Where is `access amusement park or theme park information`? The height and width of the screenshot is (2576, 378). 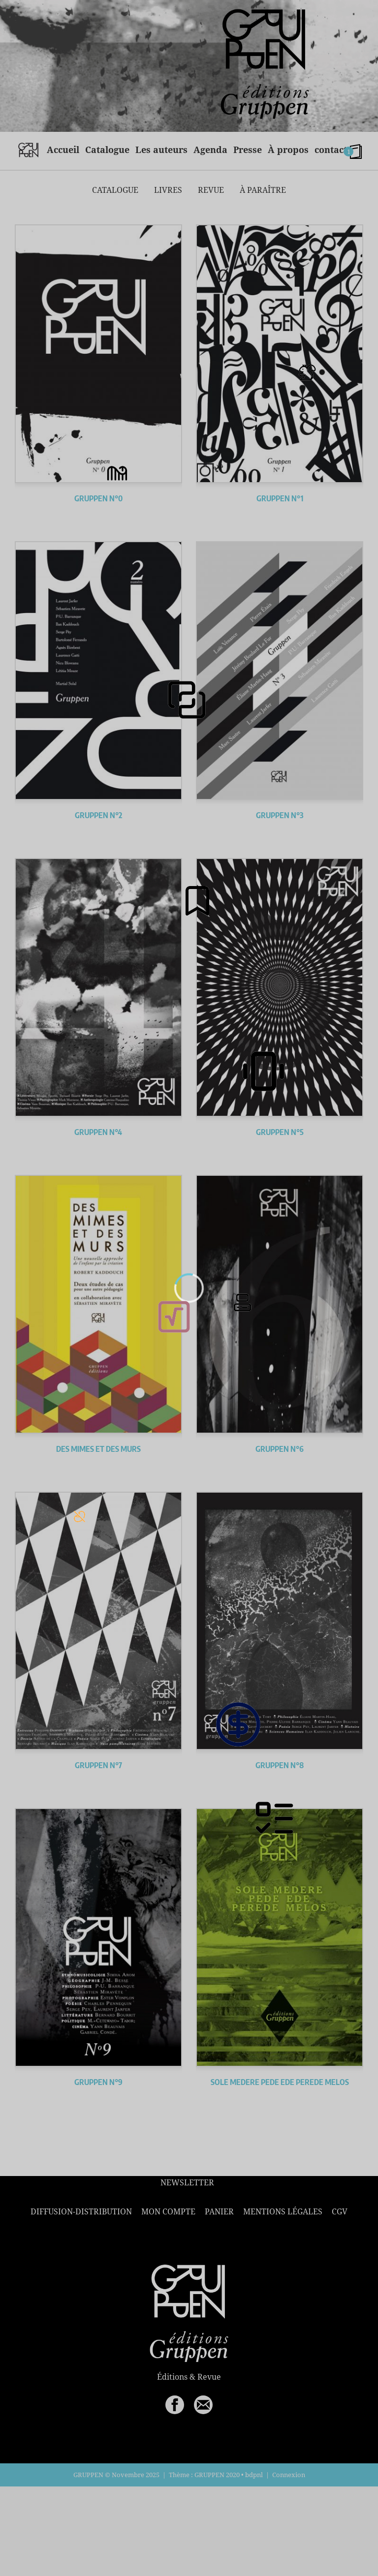 access amusement park or theme park information is located at coordinates (117, 473).